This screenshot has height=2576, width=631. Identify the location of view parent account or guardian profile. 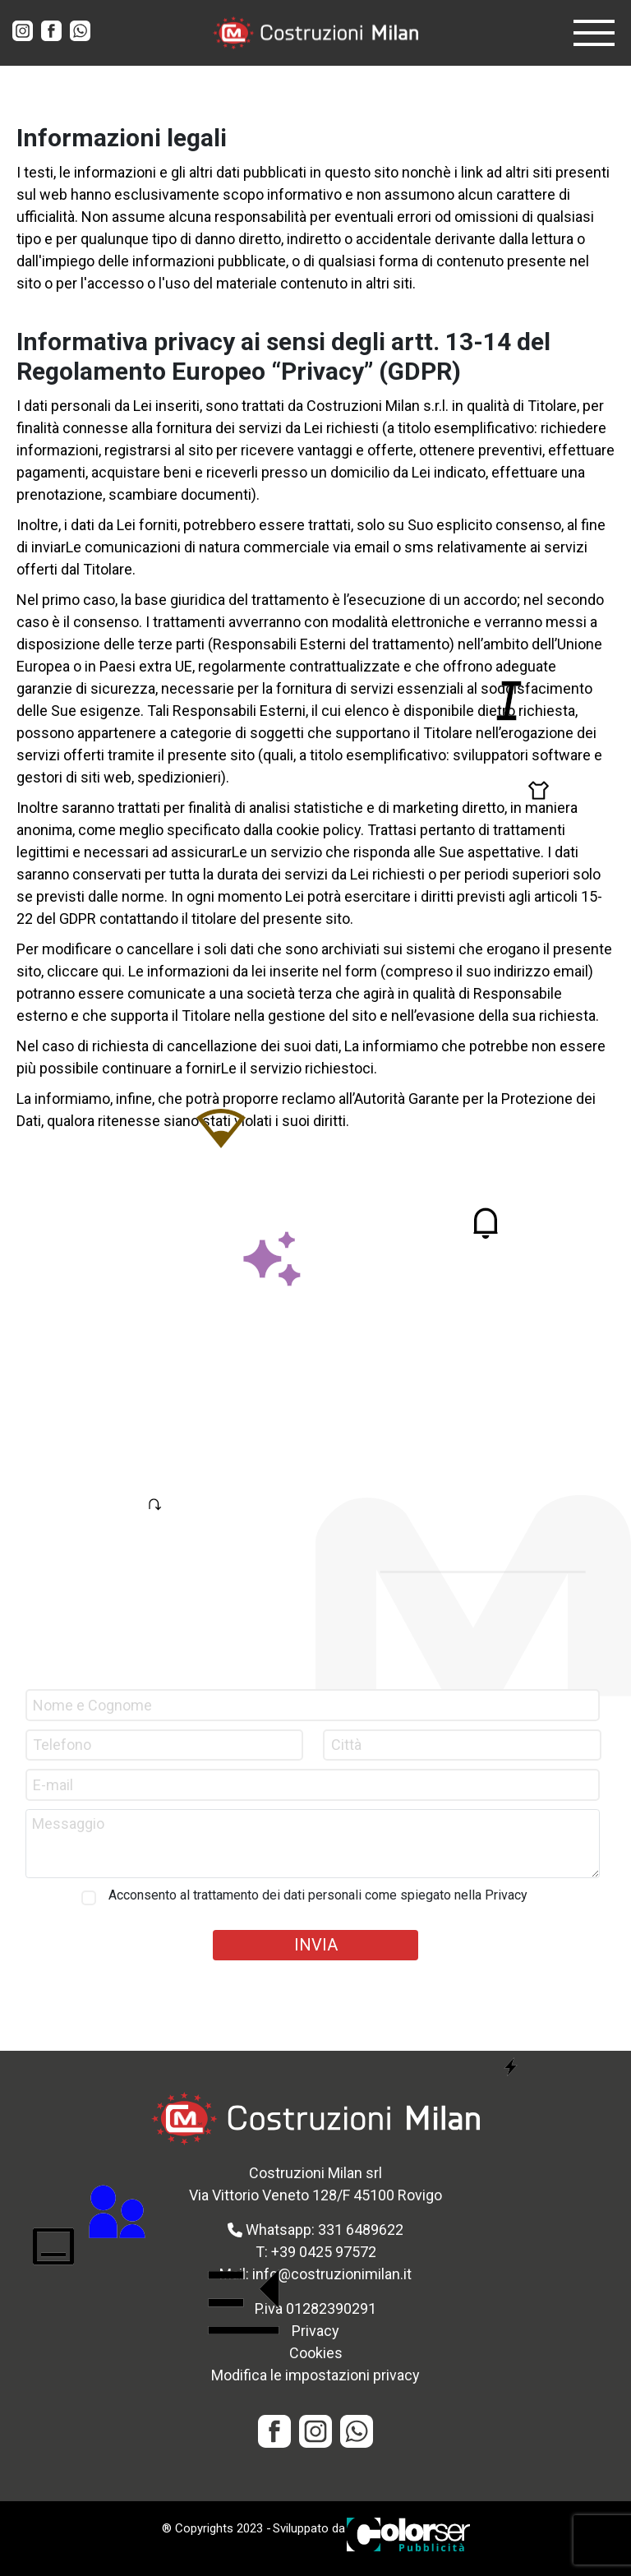
(117, 2213).